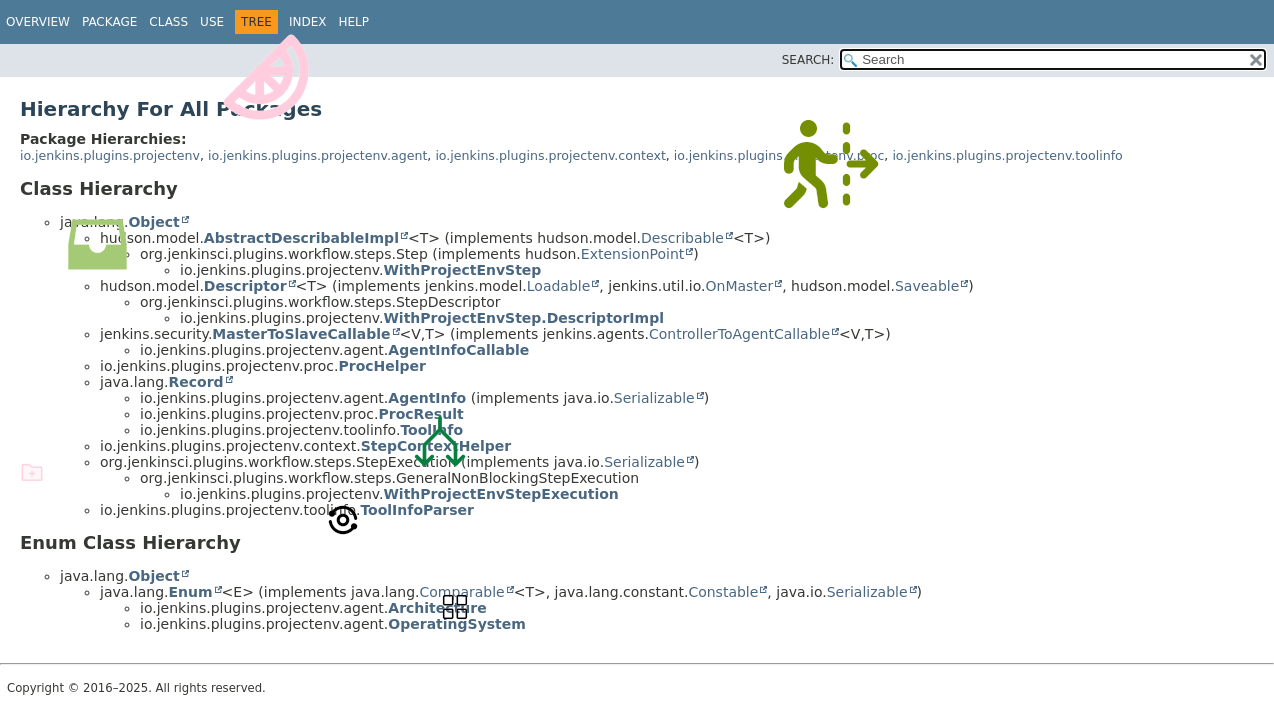  What do you see at coordinates (833, 164) in the screenshot?
I see `exit or leave current area` at bounding box center [833, 164].